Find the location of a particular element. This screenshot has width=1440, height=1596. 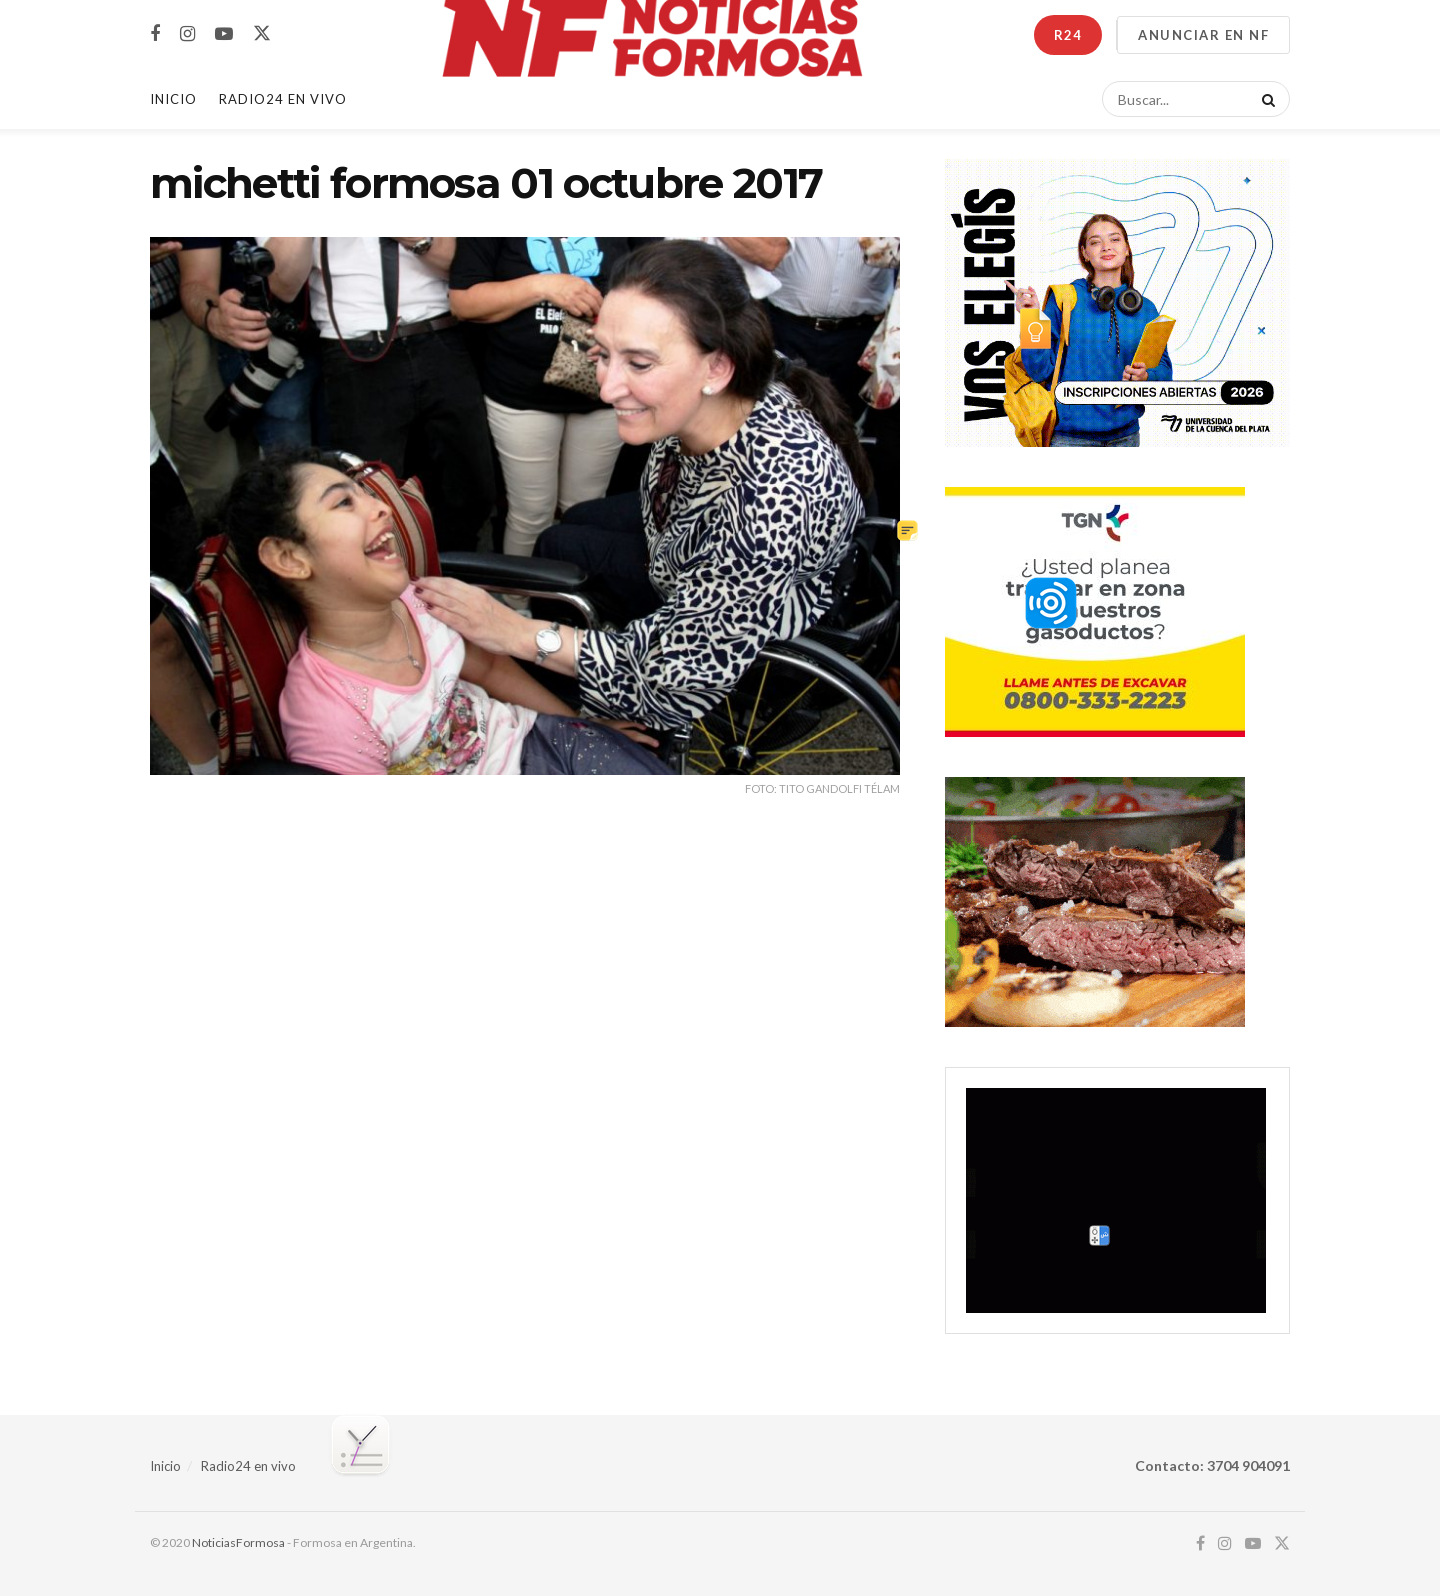

open ubuntu studio application is located at coordinates (1051, 603).